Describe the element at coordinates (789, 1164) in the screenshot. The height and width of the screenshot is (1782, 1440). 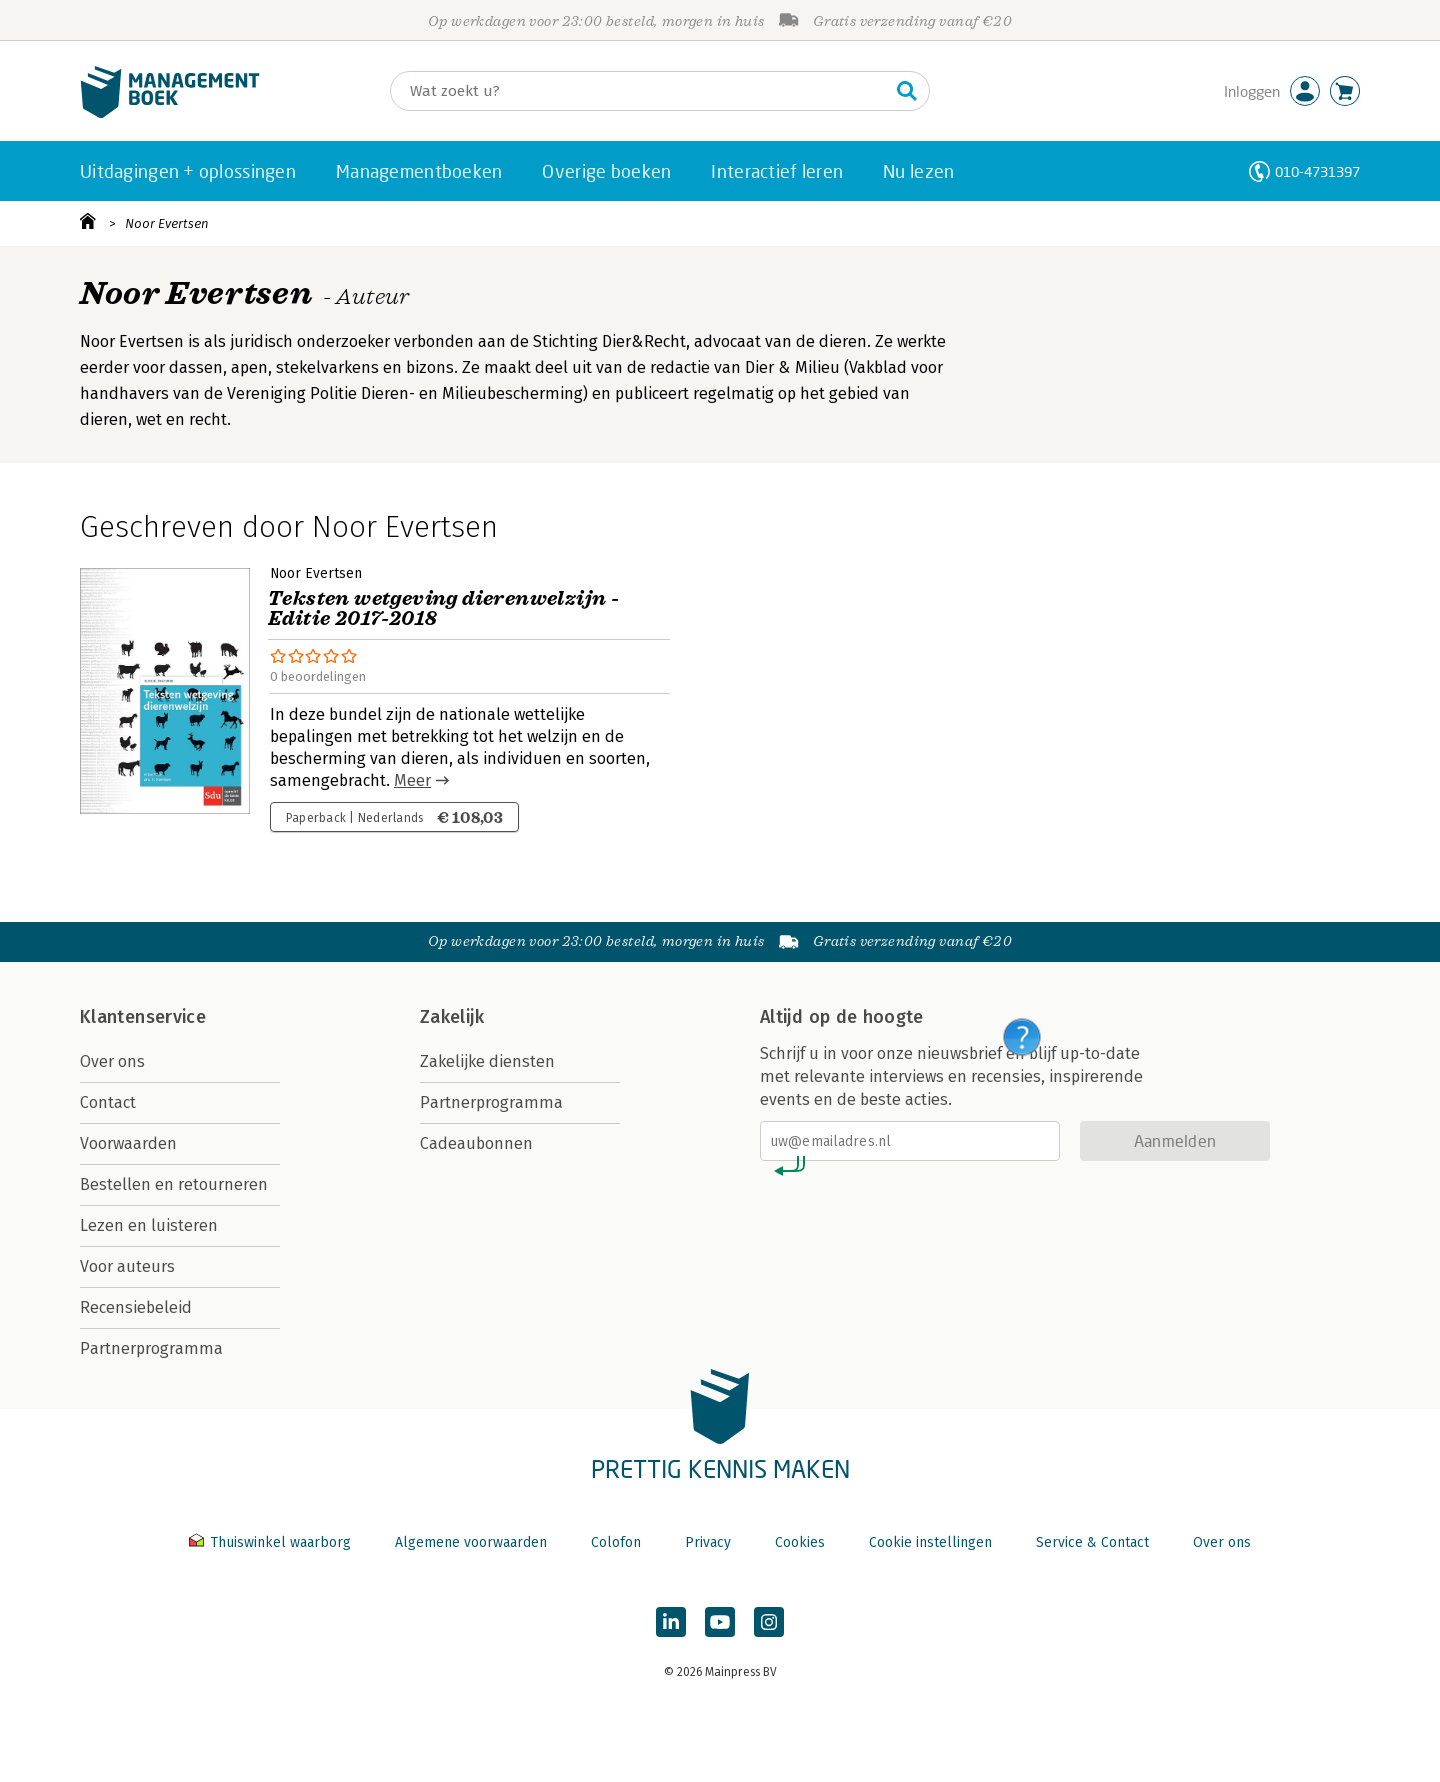
I see `reply to all recipients of an email` at that location.